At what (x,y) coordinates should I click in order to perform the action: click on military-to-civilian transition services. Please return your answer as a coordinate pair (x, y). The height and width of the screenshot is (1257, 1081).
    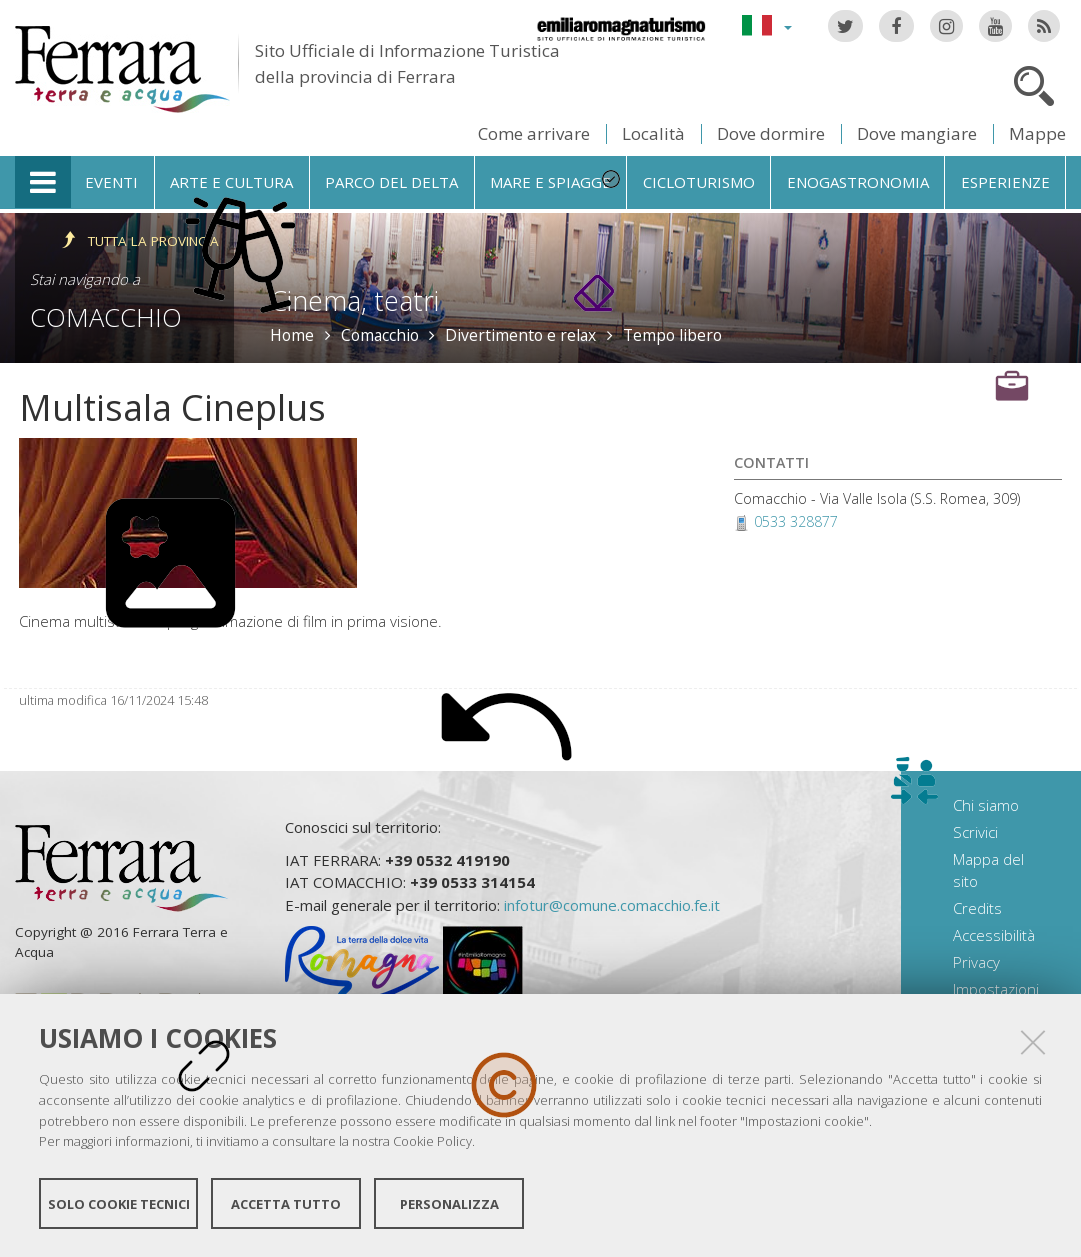
    Looking at the image, I should click on (914, 780).